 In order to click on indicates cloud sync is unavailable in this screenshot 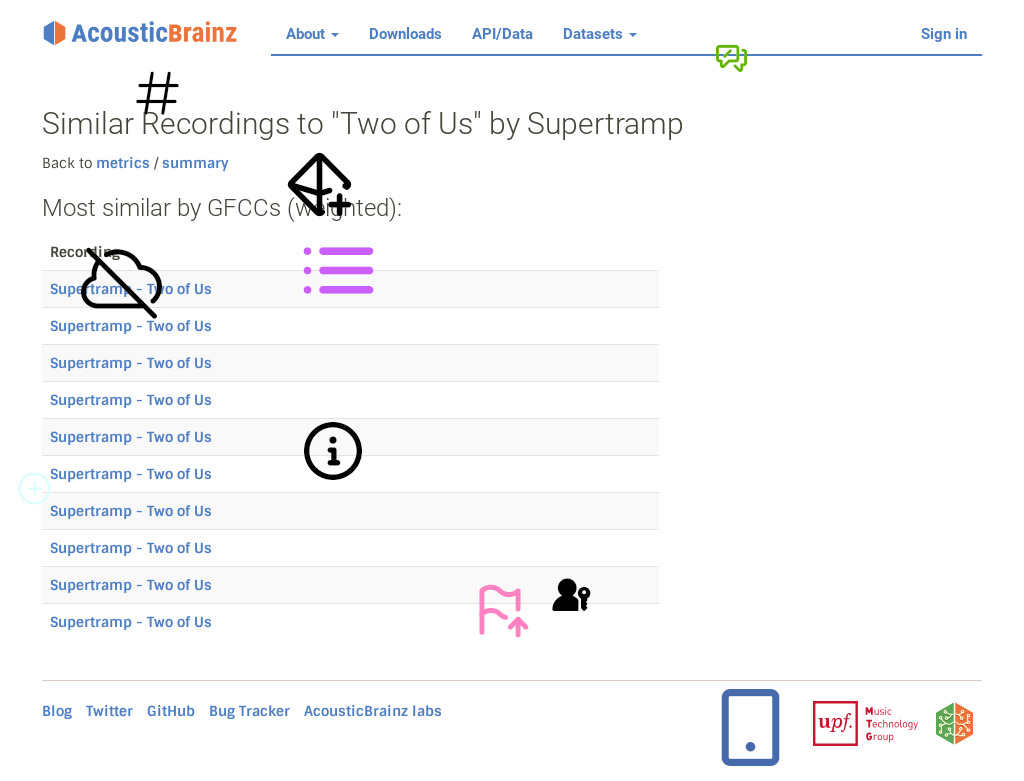, I will do `click(121, 281)`.